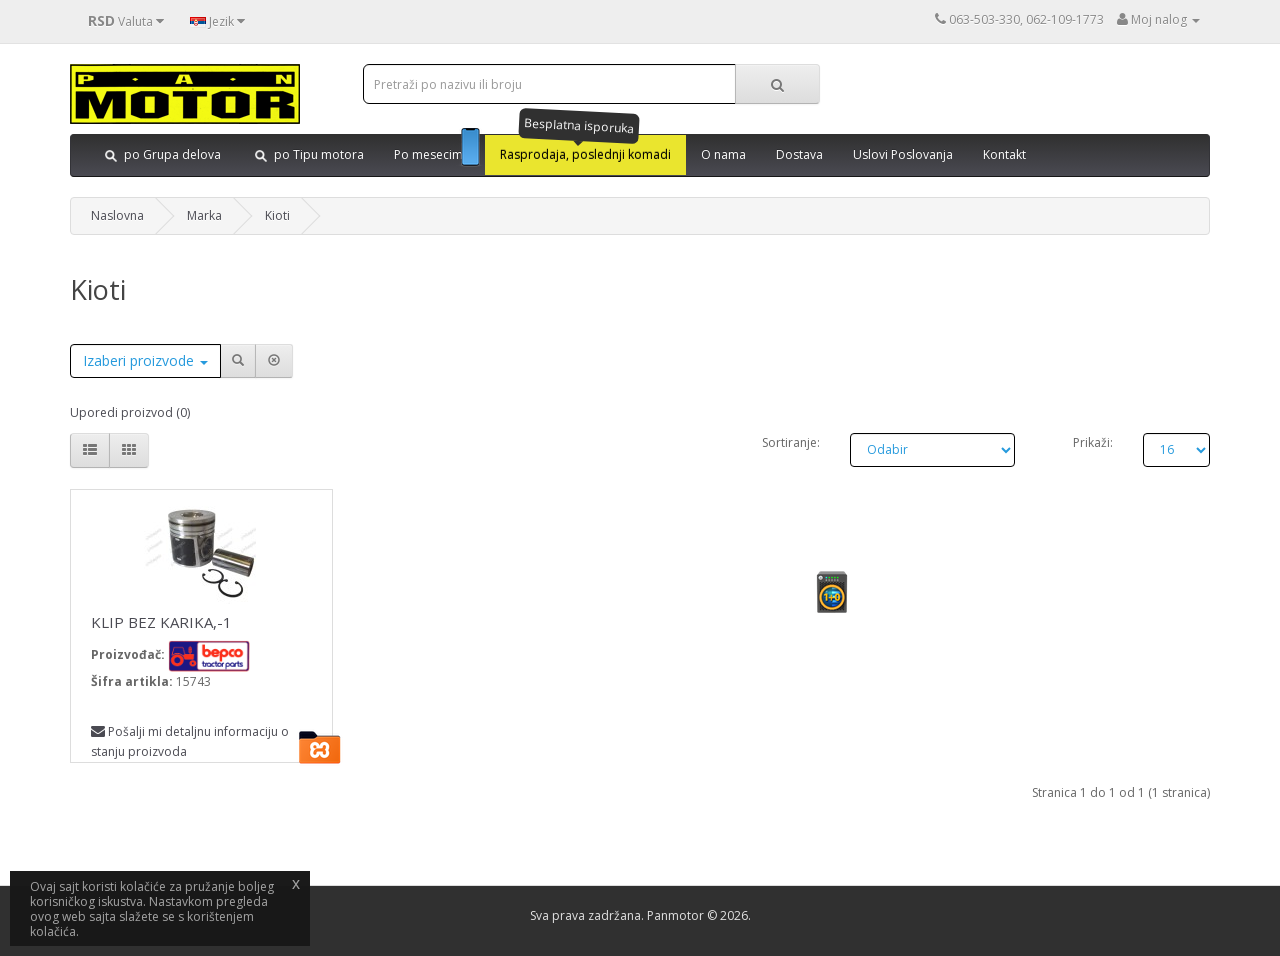 The width and height of the screenshot is (1280, 956). I want to click on iPhone device connected to this mac, so click(470, 147).